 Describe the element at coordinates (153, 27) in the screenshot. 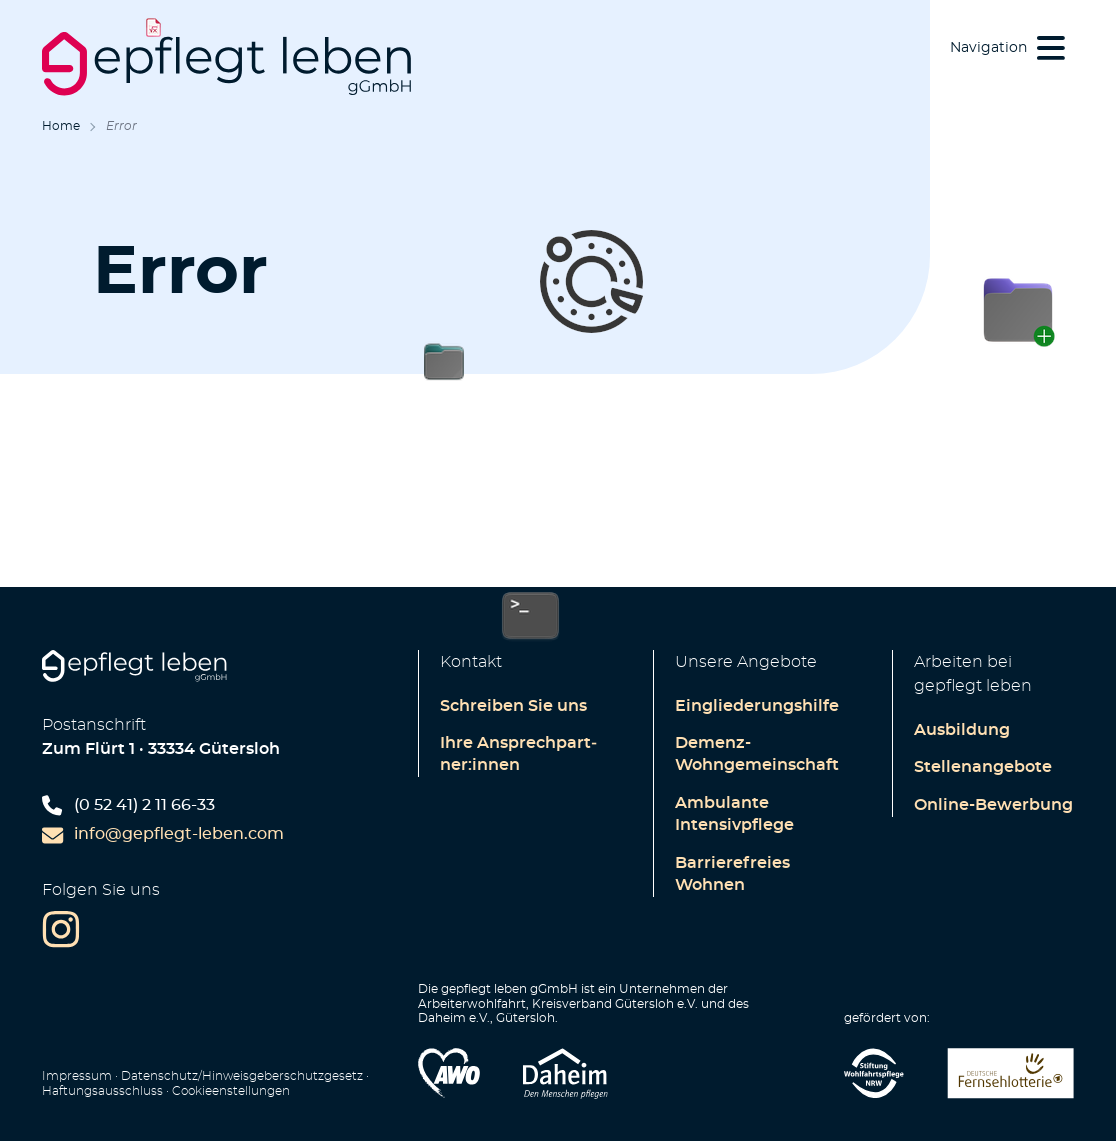

I see `open an opendocument formula template file` at that location.